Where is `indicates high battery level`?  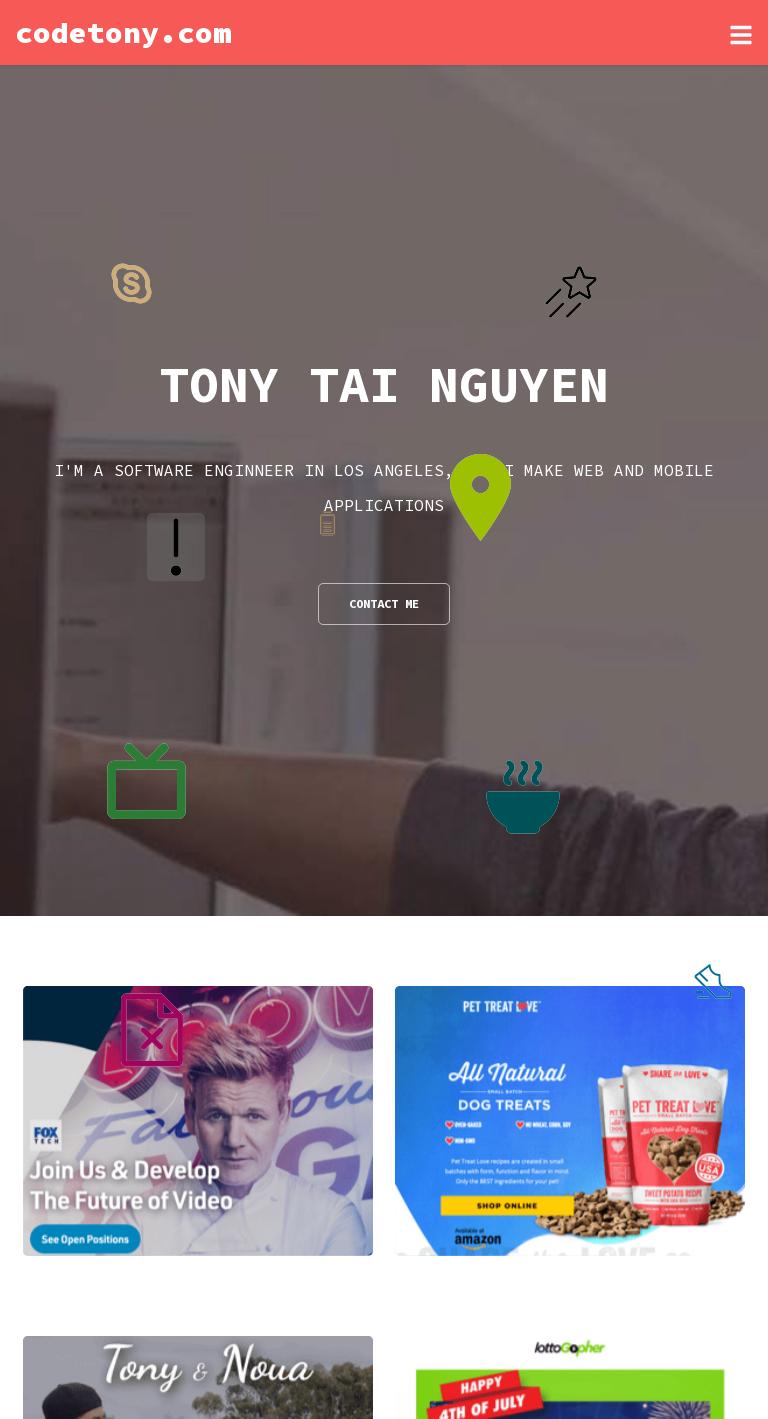 indicates high battery level is located at coordinates (327, 523).